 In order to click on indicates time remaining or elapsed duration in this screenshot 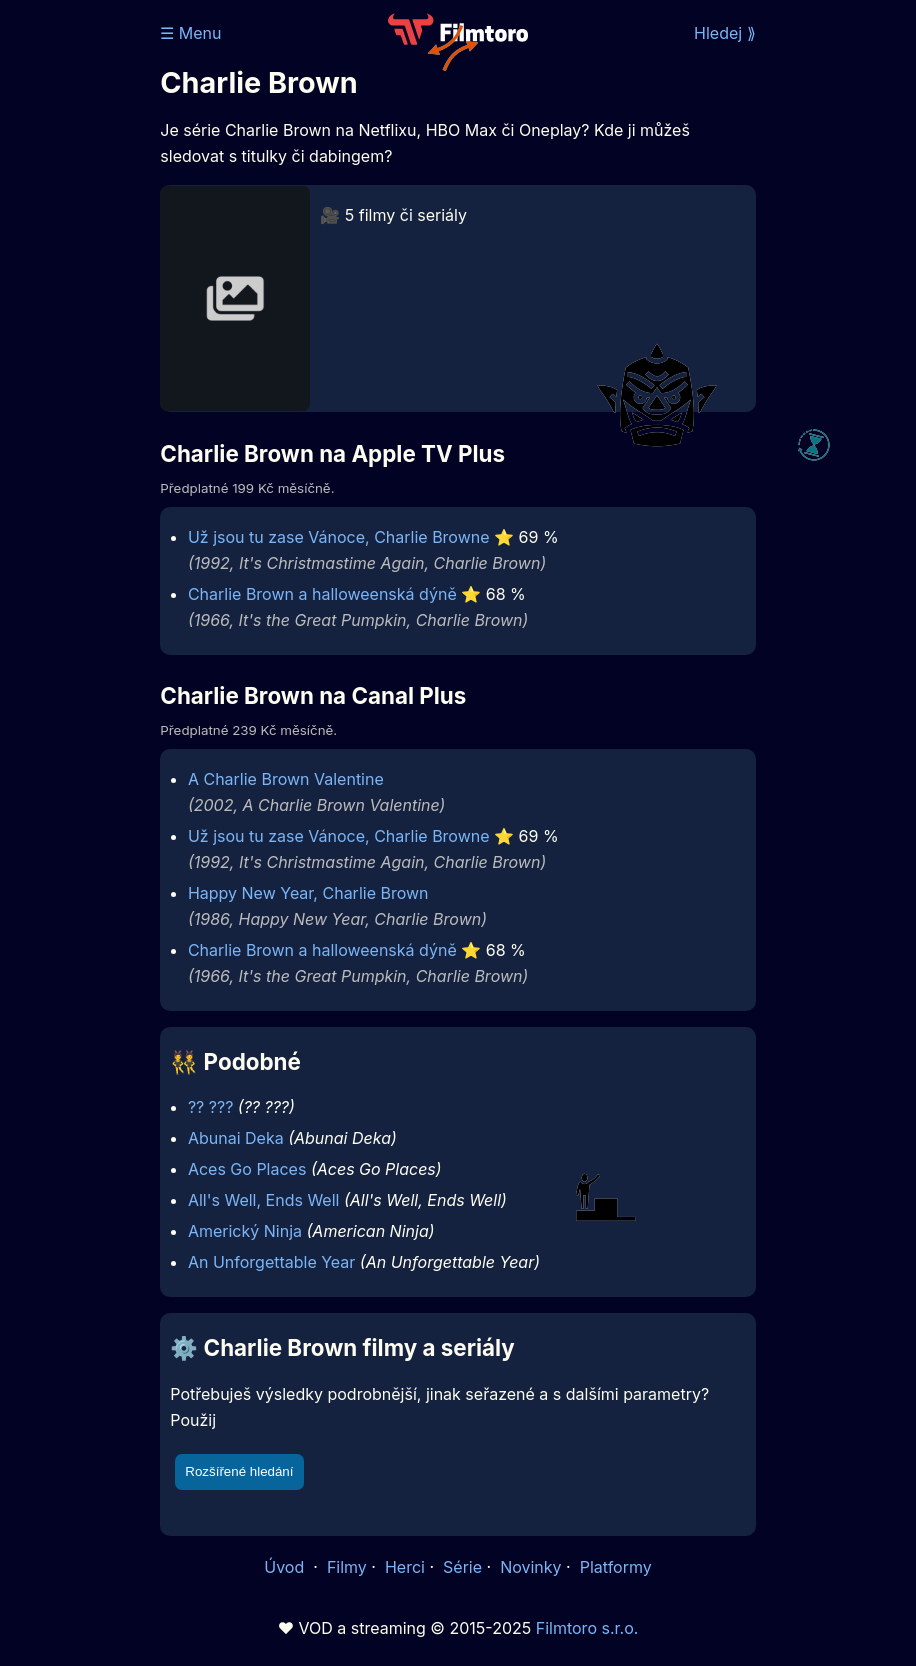, I will do `click(814, 445)`.